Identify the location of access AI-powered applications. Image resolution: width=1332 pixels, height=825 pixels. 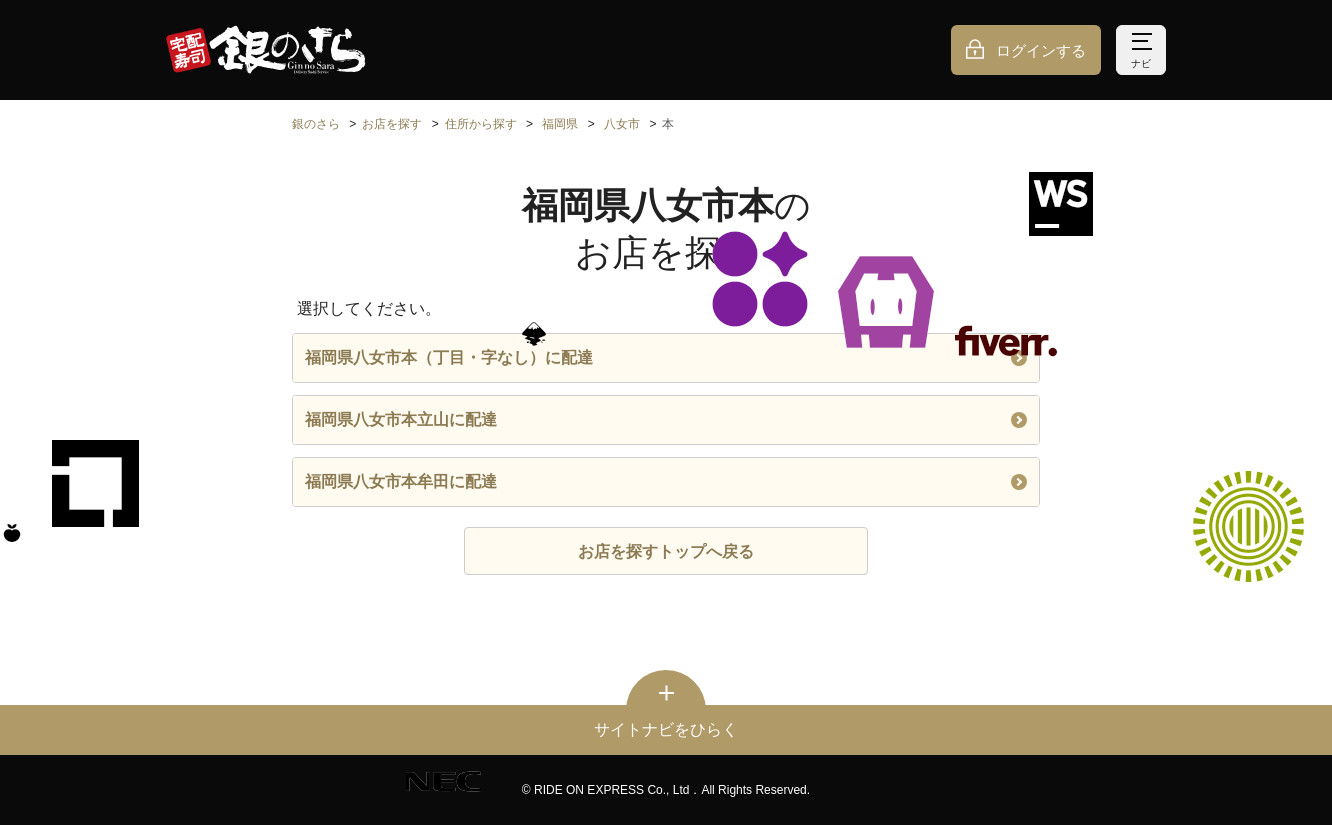
(760, 279).